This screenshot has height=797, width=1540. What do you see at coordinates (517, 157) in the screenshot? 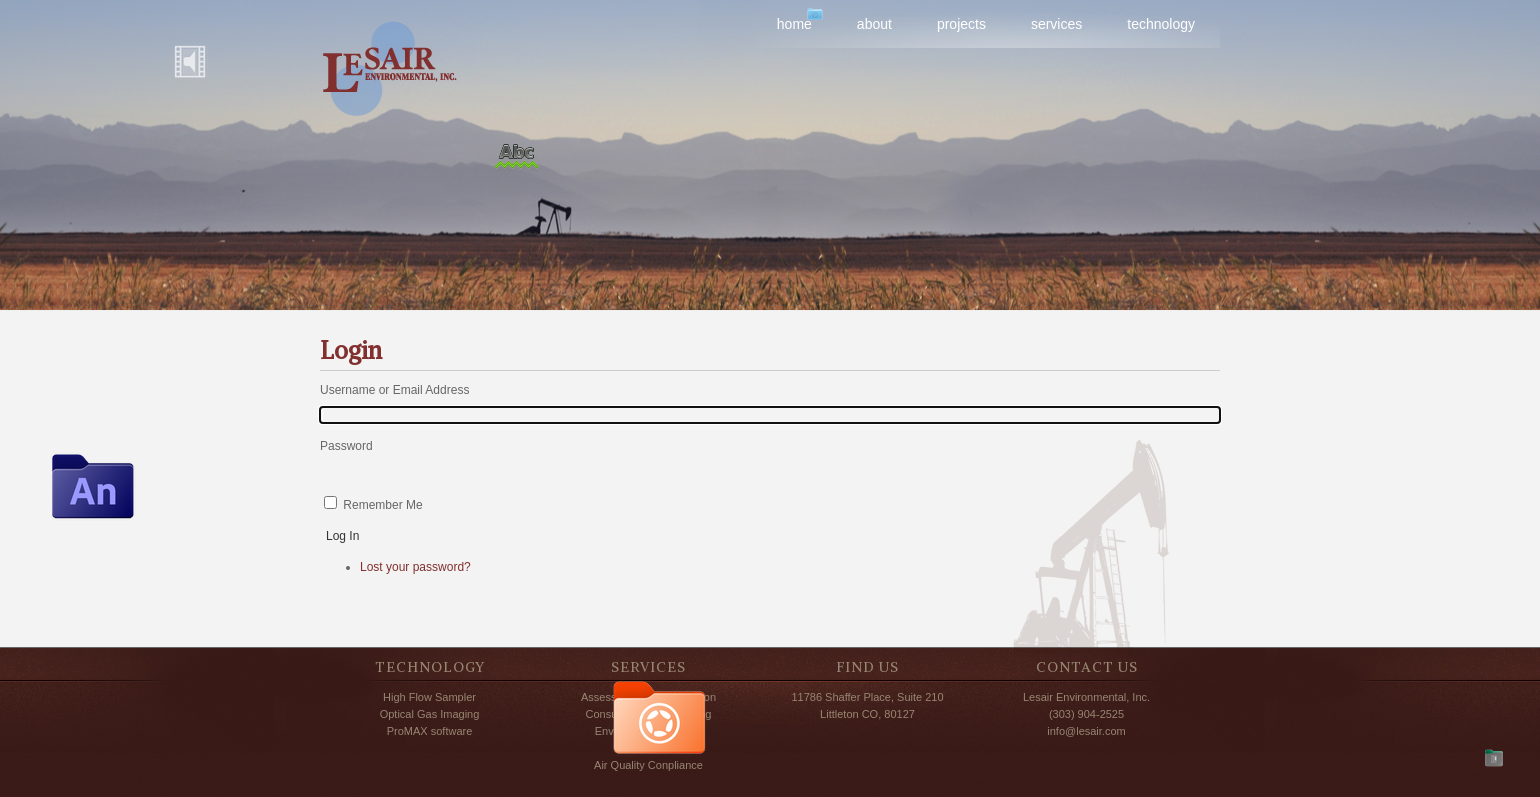
I see `check spelling in document` at bounding box center [517, 157].